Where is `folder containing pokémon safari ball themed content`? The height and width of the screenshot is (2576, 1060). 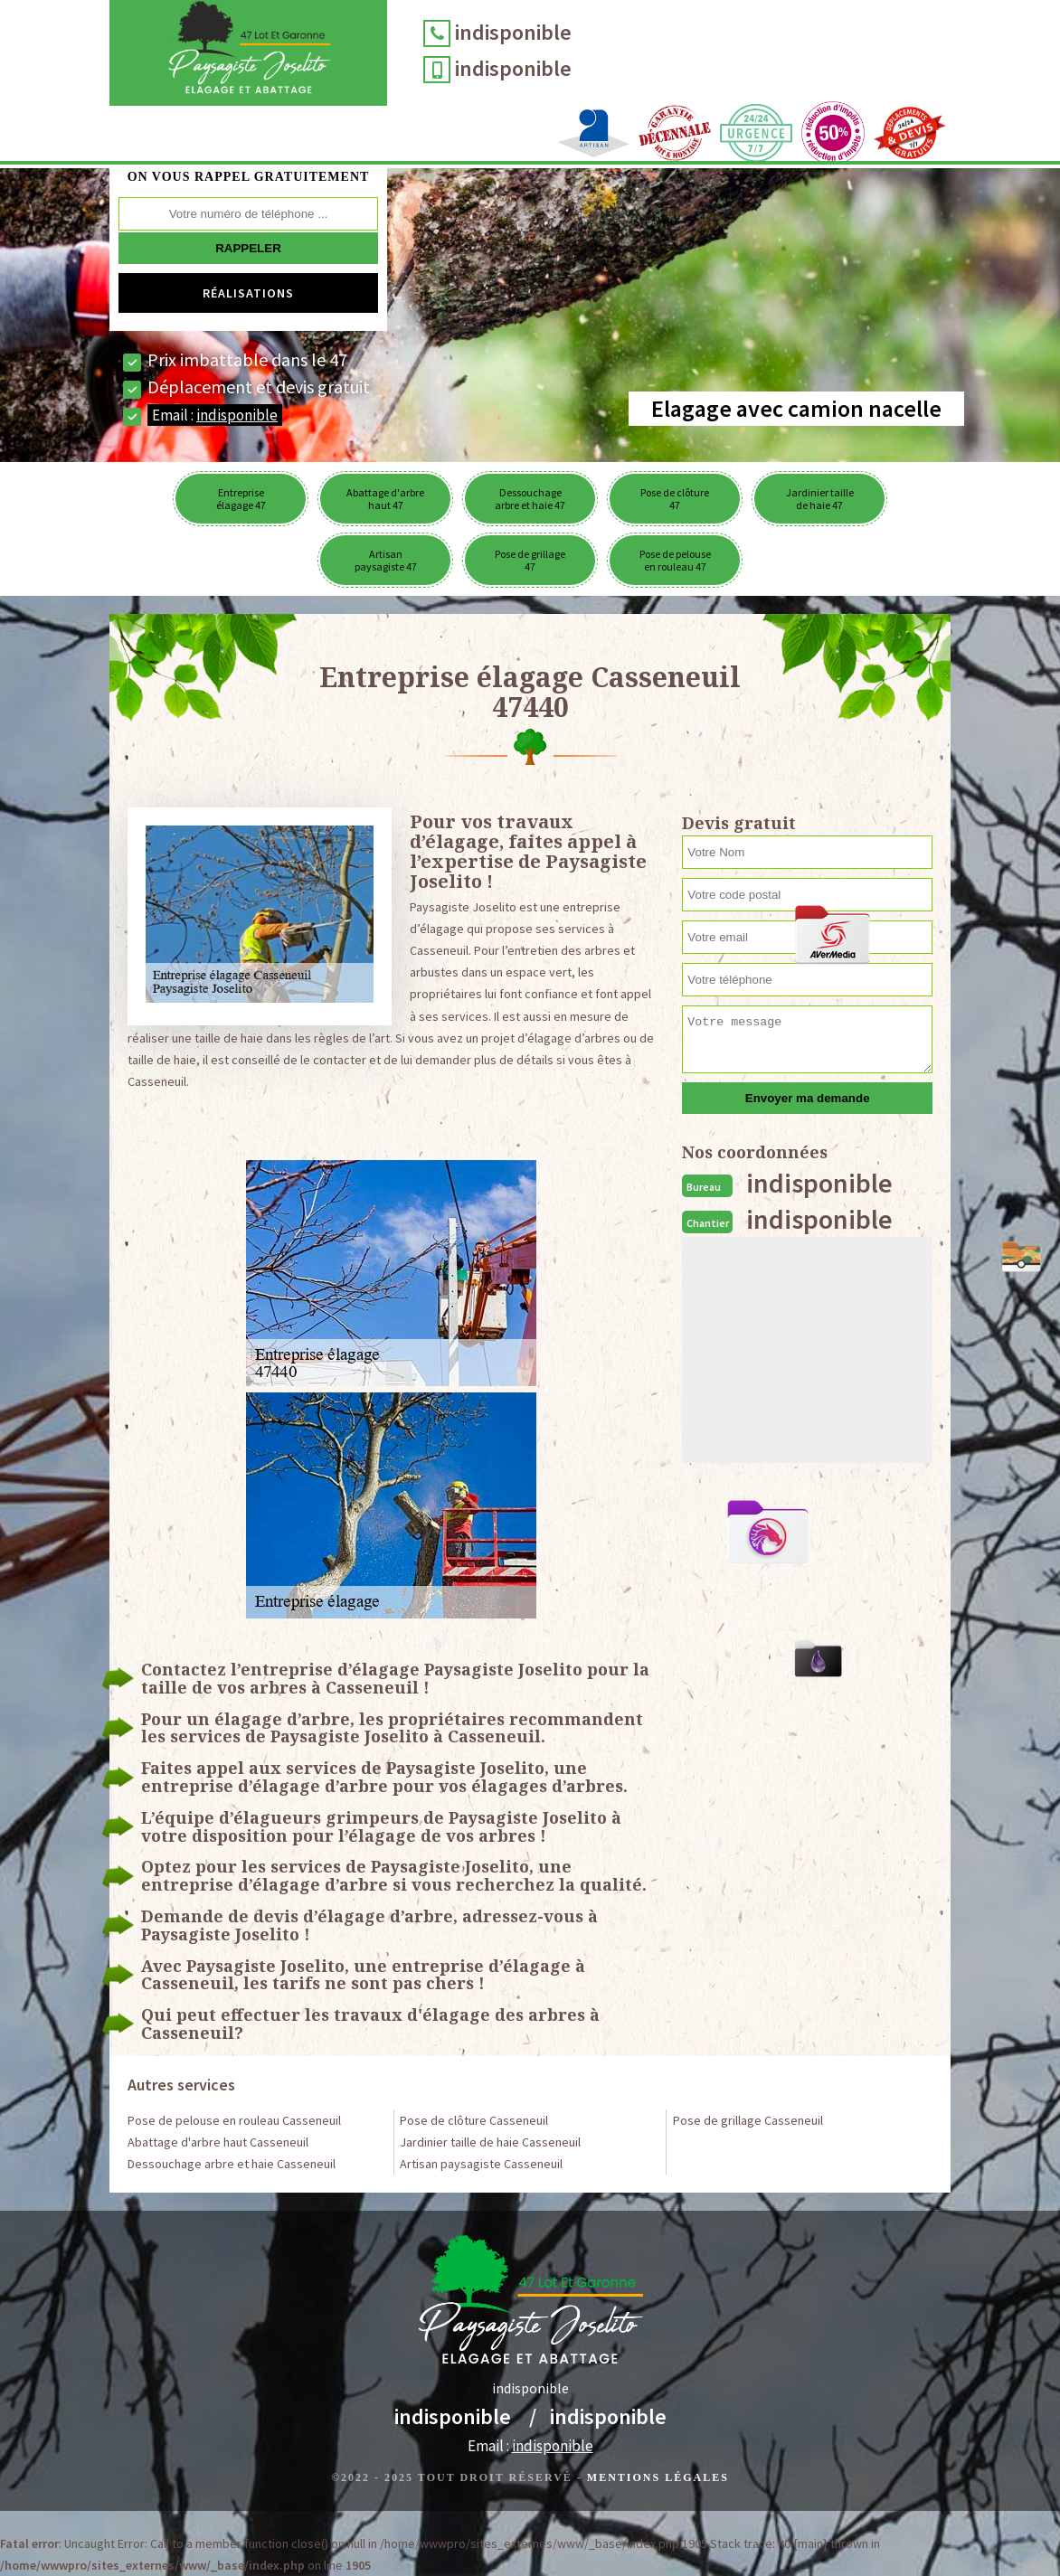 folder containing pokémon safari ball themed content is located at coordinates (1021, 1258).